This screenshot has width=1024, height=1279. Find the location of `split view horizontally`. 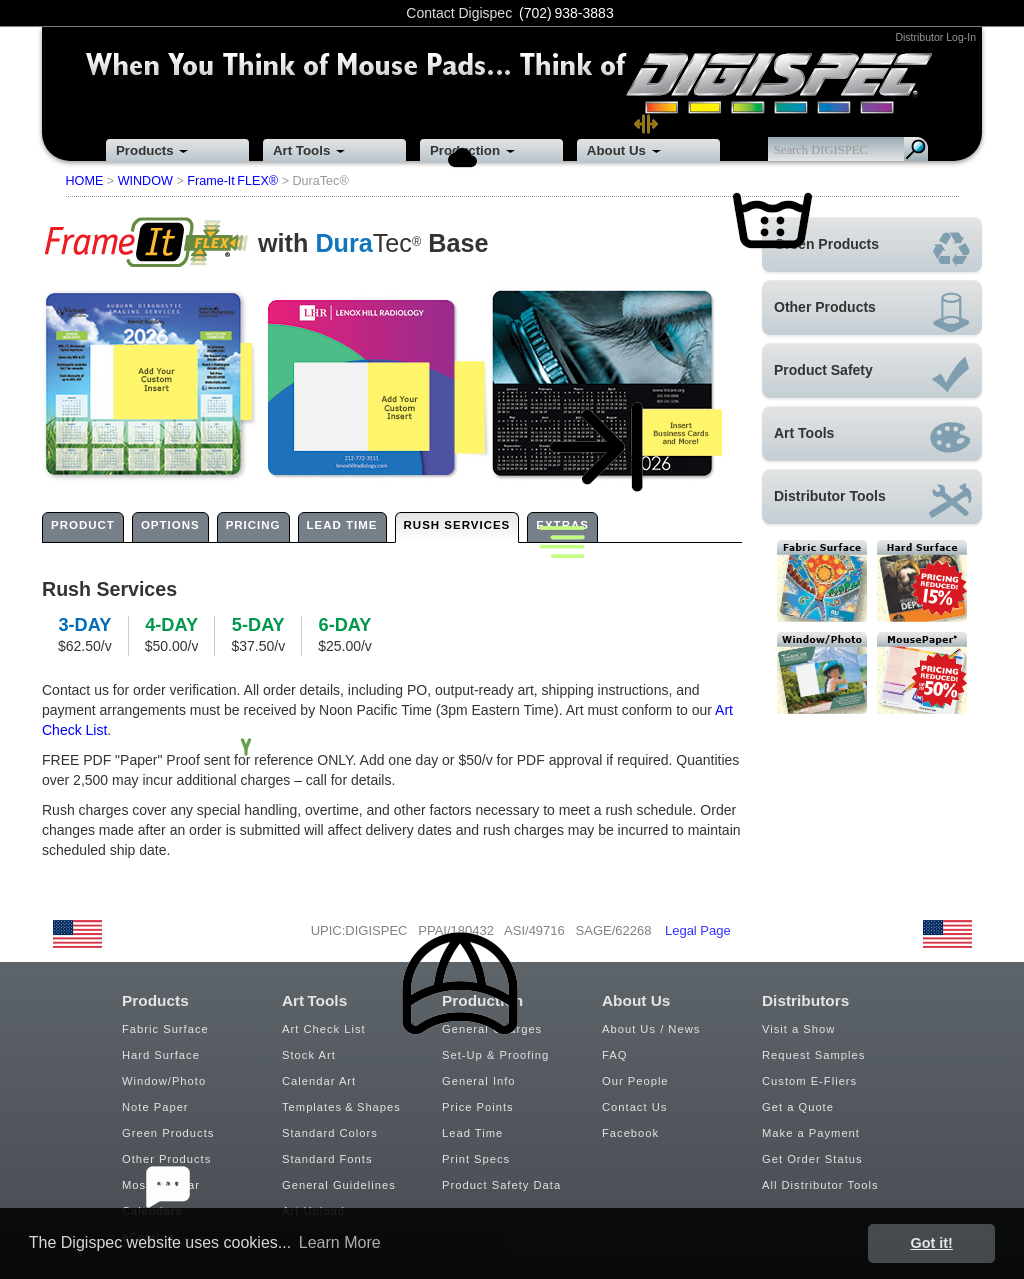

split view horizontally is located at coordinates (646, 124).